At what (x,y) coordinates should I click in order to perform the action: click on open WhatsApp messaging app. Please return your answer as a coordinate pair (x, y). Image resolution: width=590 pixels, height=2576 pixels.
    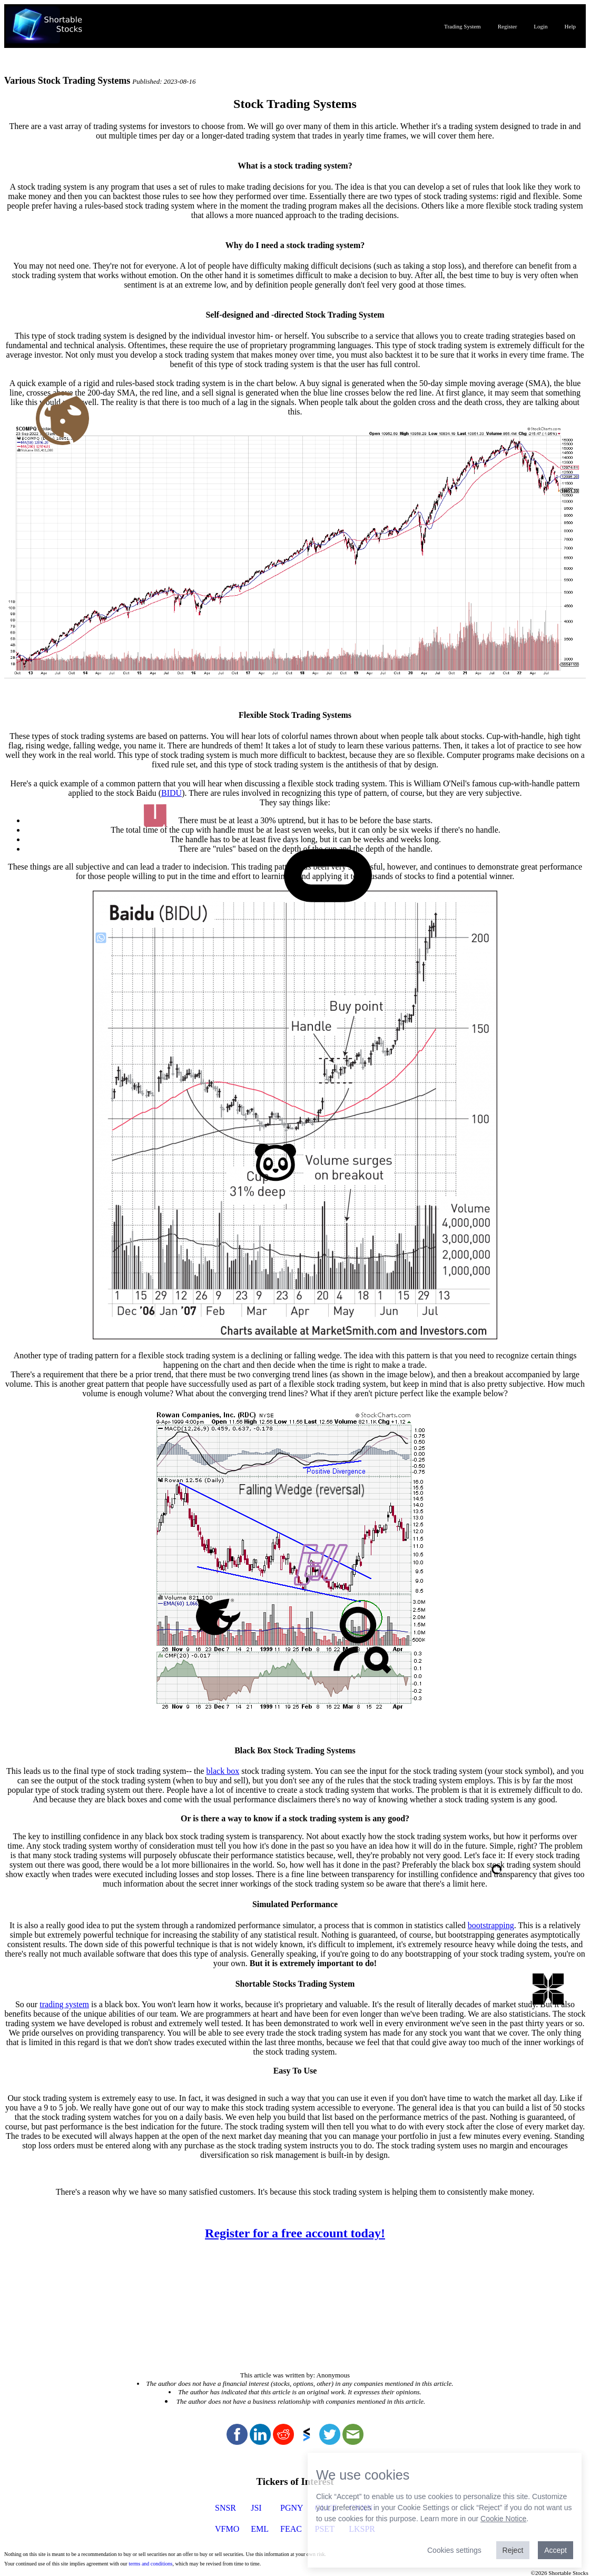
    Looking at the image, I should click on (101, 937).